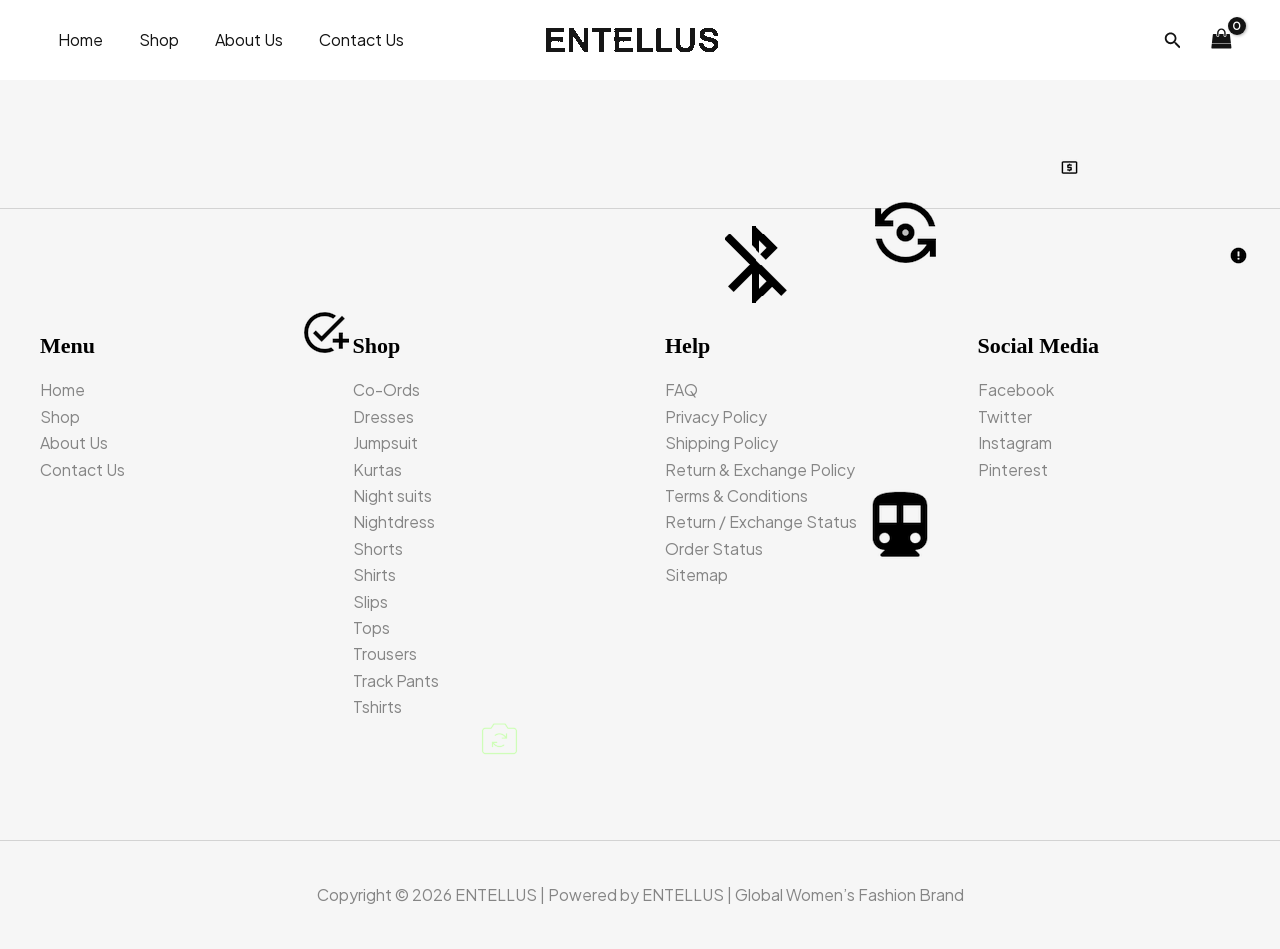  Describe the element at coordinates (1238, 255) in the screenshot. I see `indicates an error or problem has occurred` at that location.